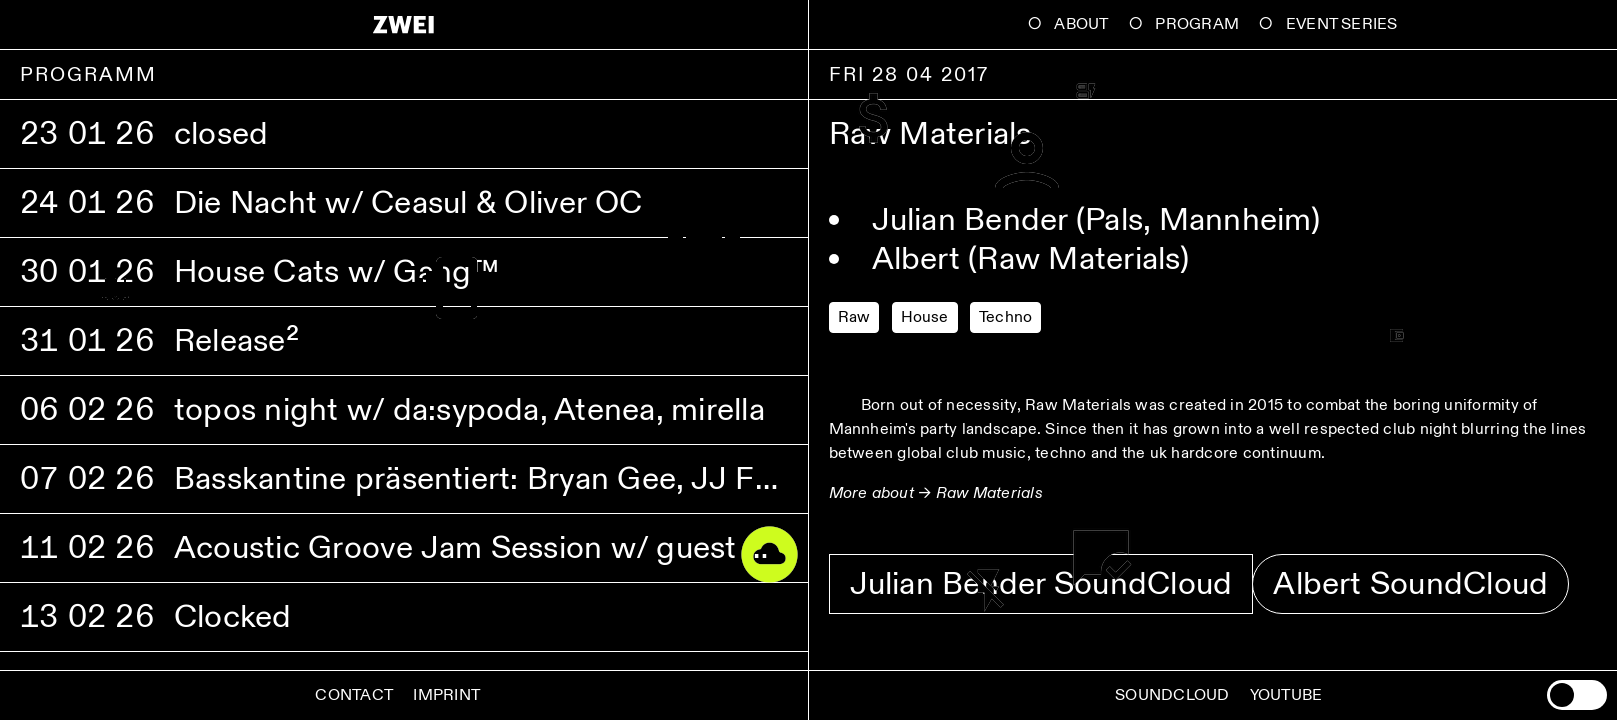 Image resolution: width=1617 pixels, height=720 pixels. What do you see at coordinates (1396, 335) in the screenshot?
I see `access your digital wallet` at bounding box center [1396, 335].